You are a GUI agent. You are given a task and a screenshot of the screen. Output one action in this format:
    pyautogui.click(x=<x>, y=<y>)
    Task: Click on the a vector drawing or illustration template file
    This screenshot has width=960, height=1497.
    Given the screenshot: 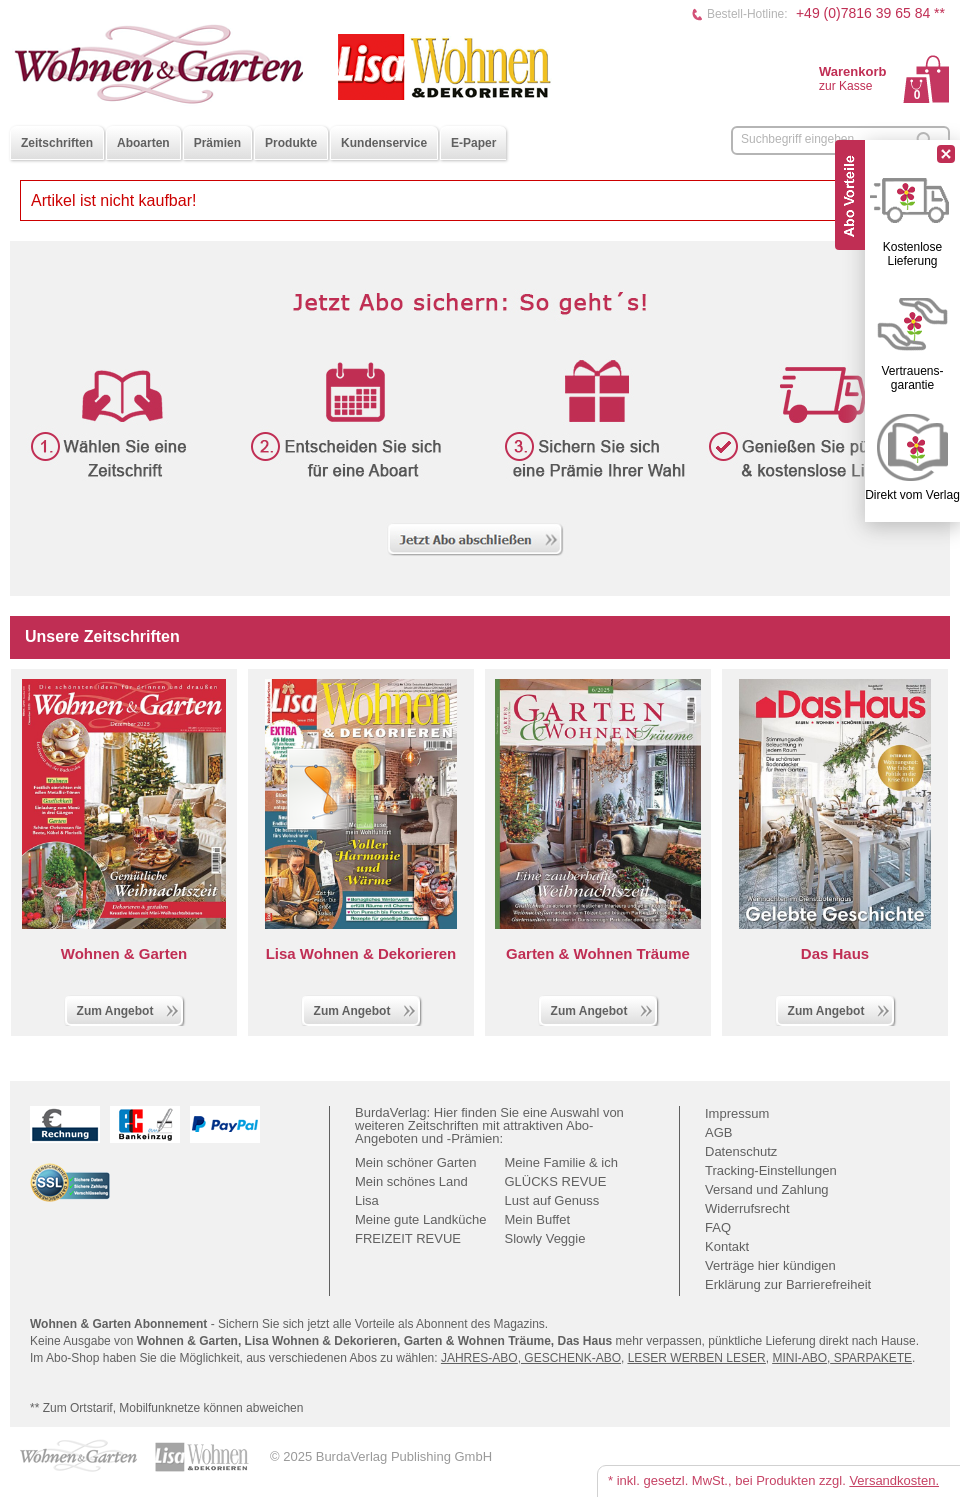 What is the action you would take?
    pyautogui.click(x=329, y=789)
    